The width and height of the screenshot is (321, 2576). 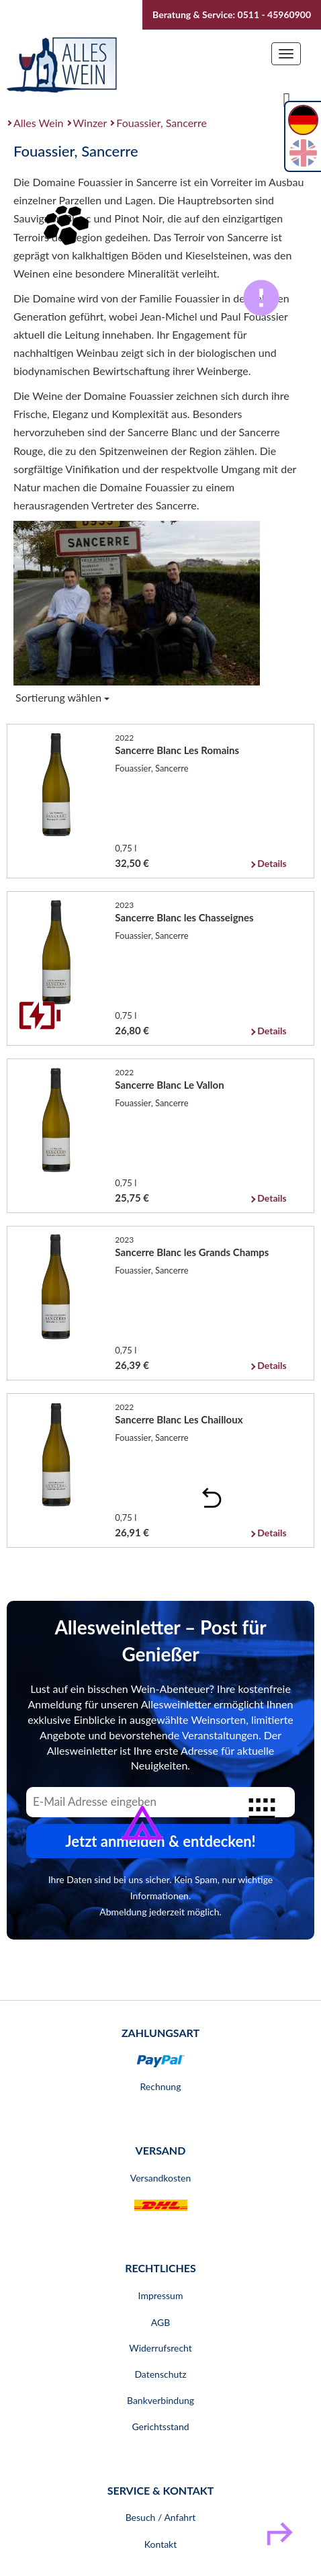 What do you see at coordinates (278, 2534) in the screenshot?
I see `forward or share content` at bounding box center [278, 2534].